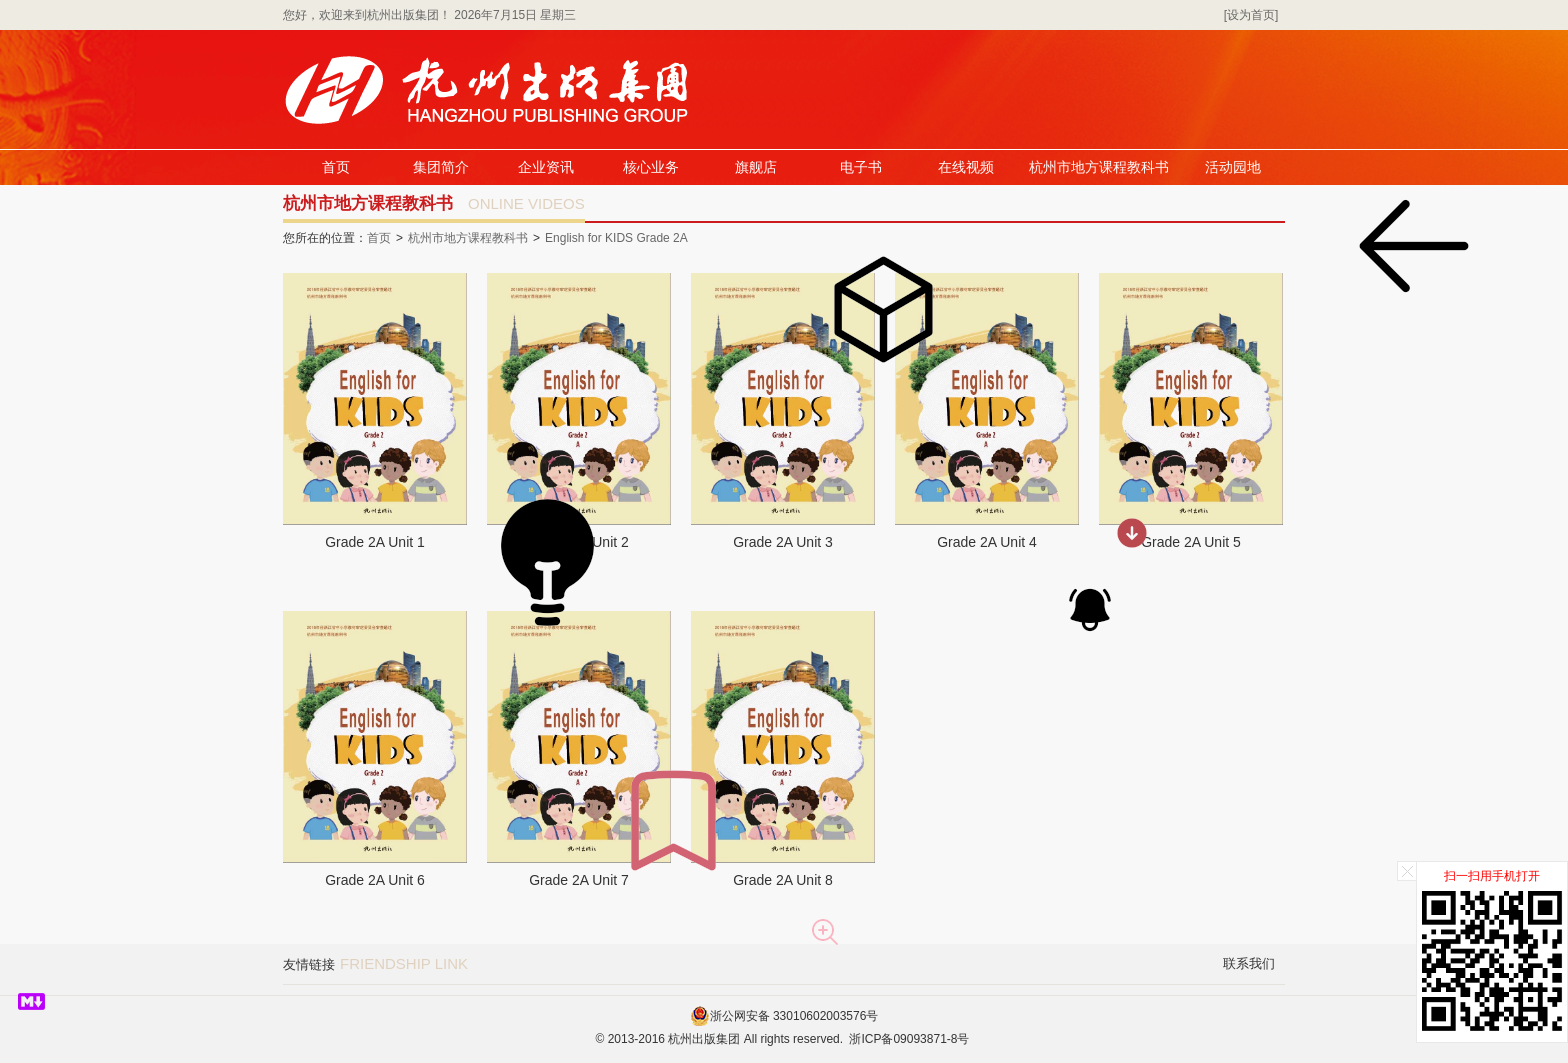 This screenshot has height=1063, width=1568. Describe the element at coordinates (1090, 610) in the screenshot. I see `new notification alert` at that location.